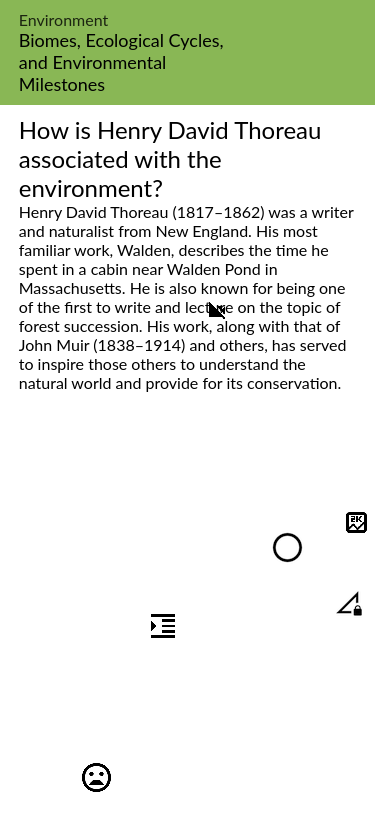  Describe the element at coordinates (356, 522) in the screenshot. I see `view 2K resolution video quality settings` at that location.